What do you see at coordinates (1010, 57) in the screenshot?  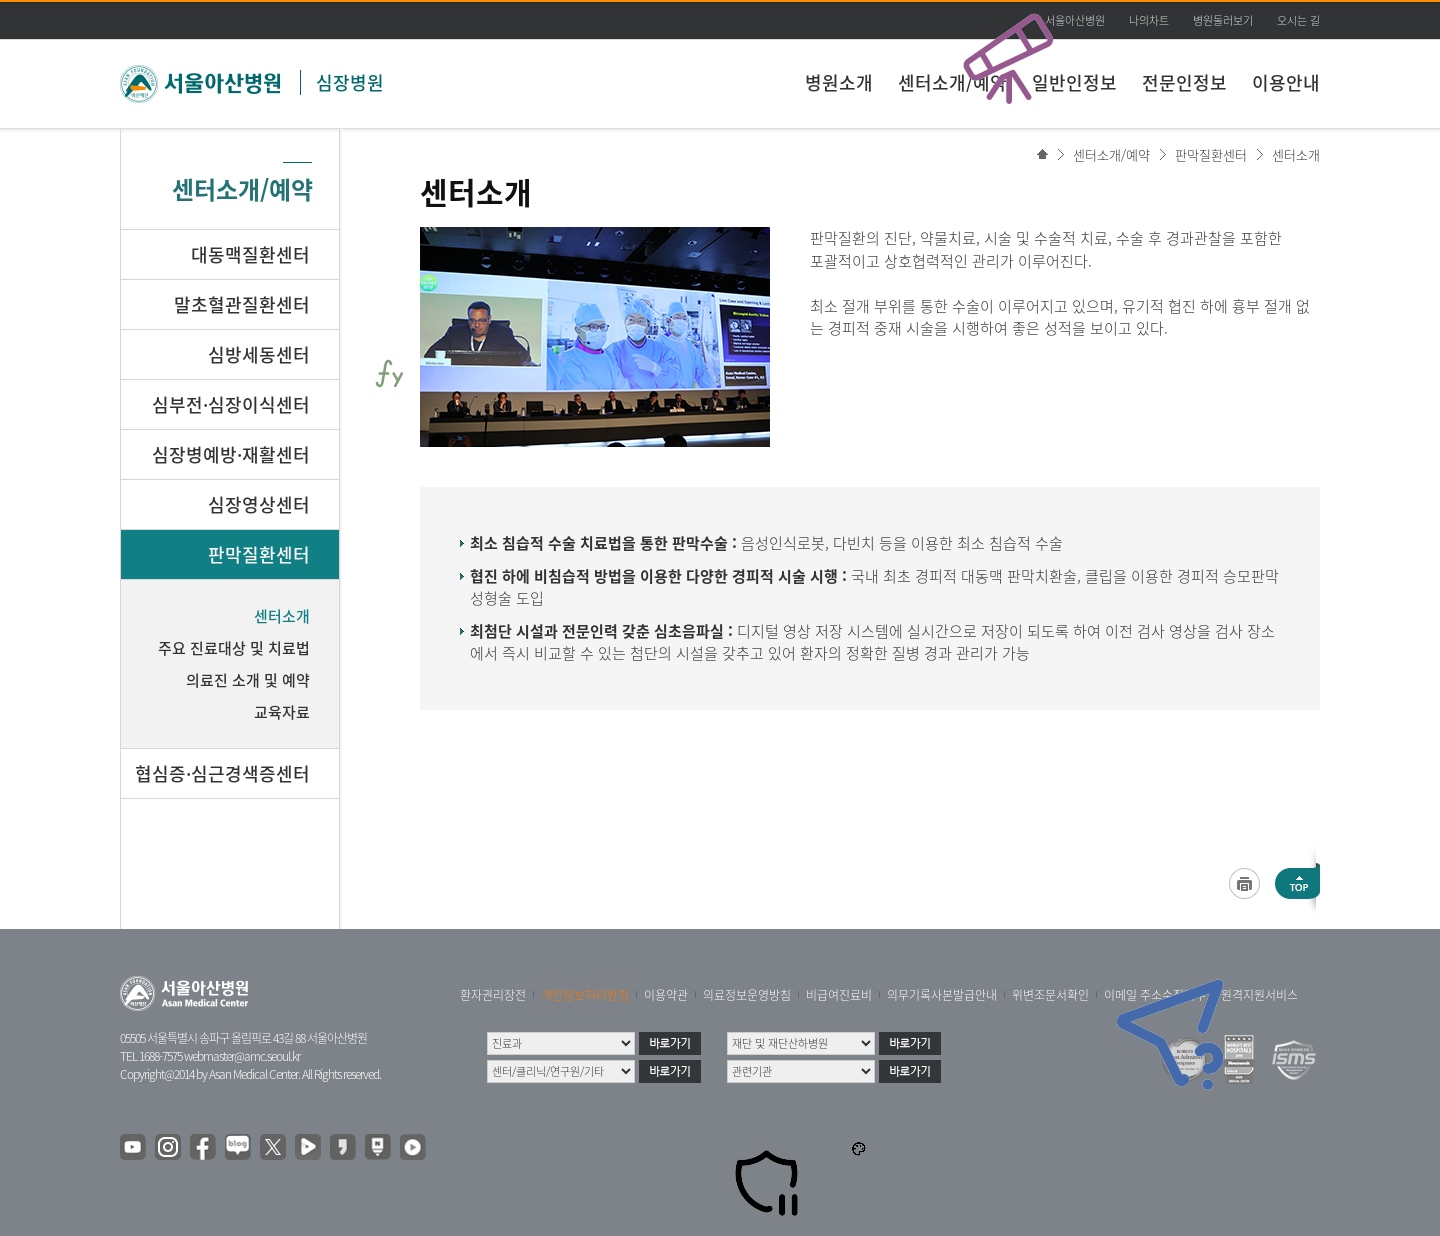 I see `explore or discover new content` at bounding box center [1010, 57].